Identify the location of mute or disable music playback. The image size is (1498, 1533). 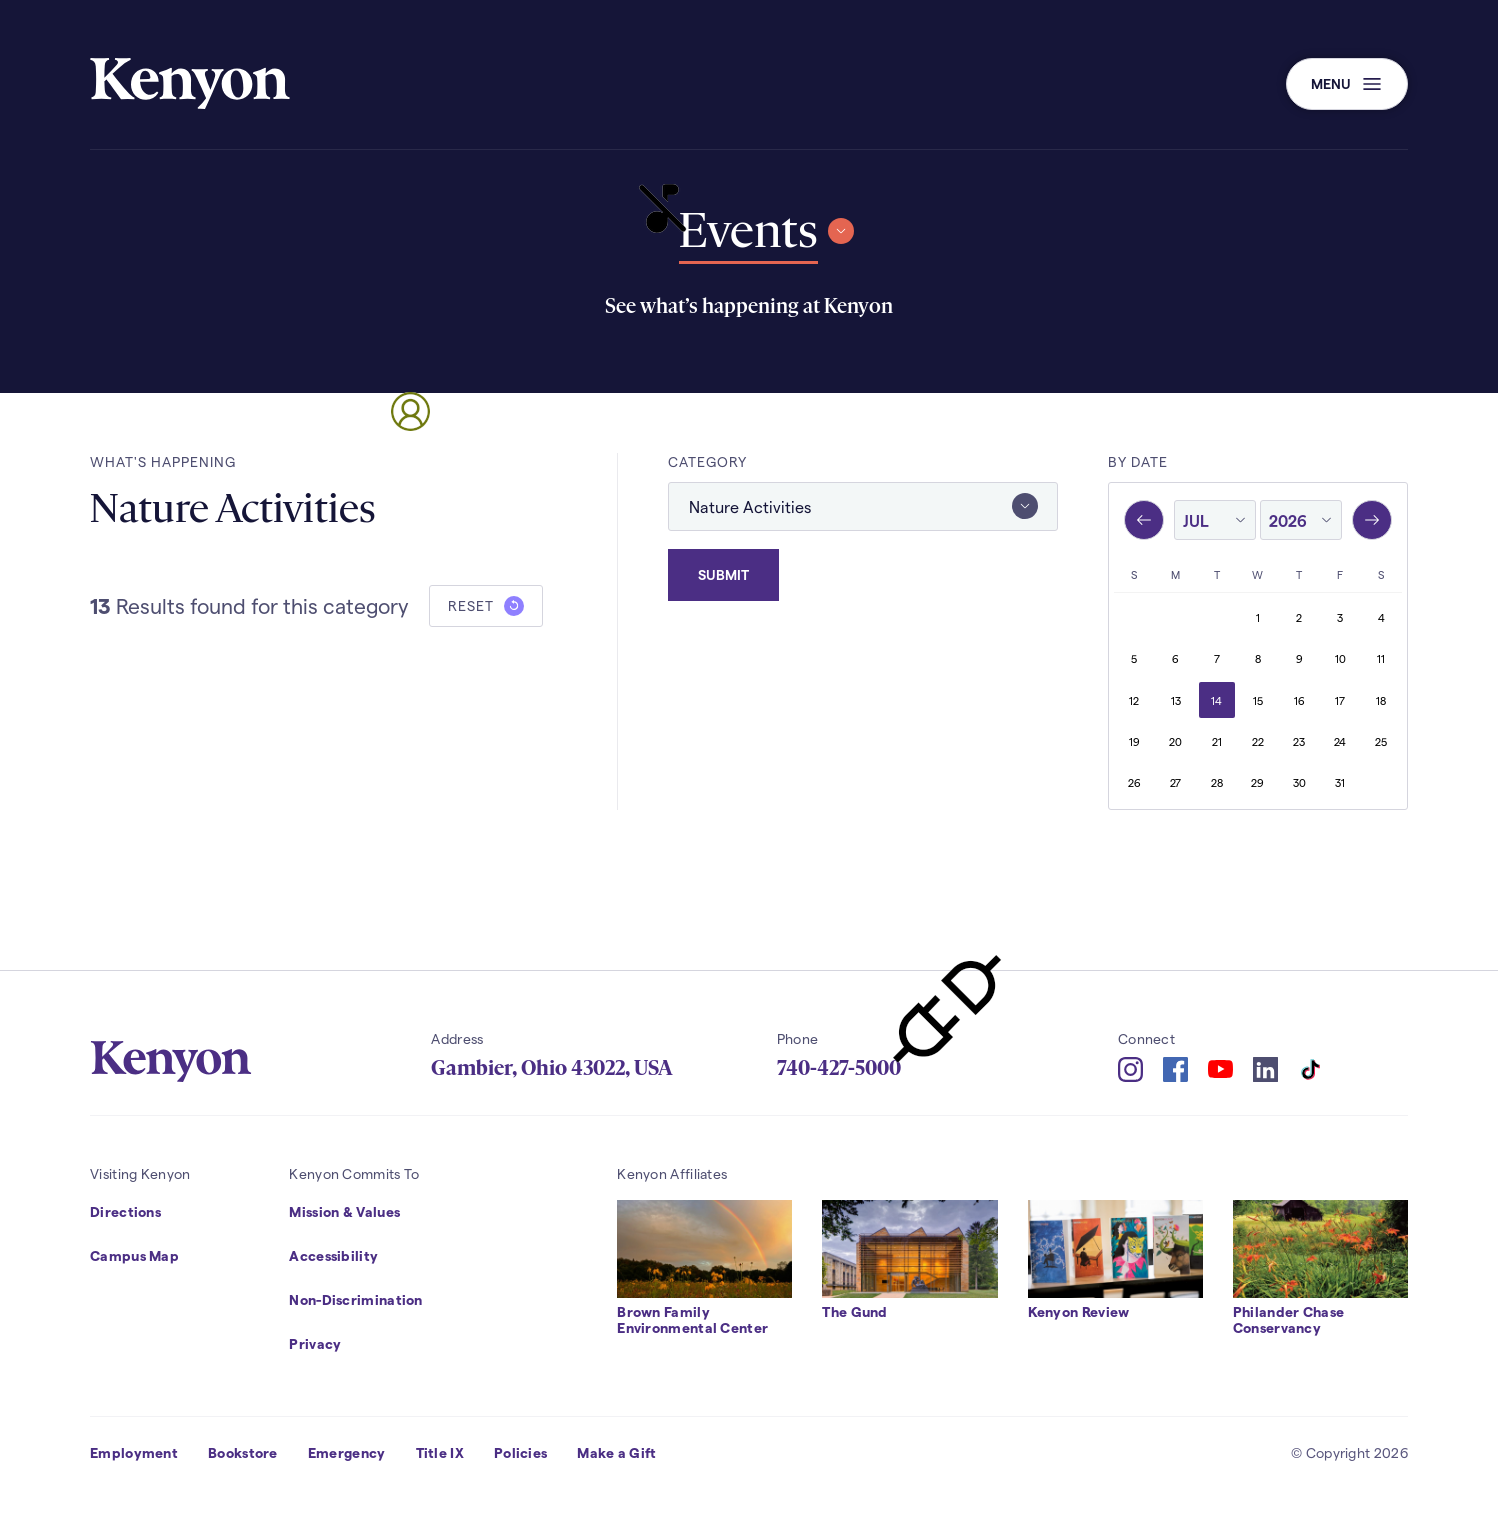
(662, 208).